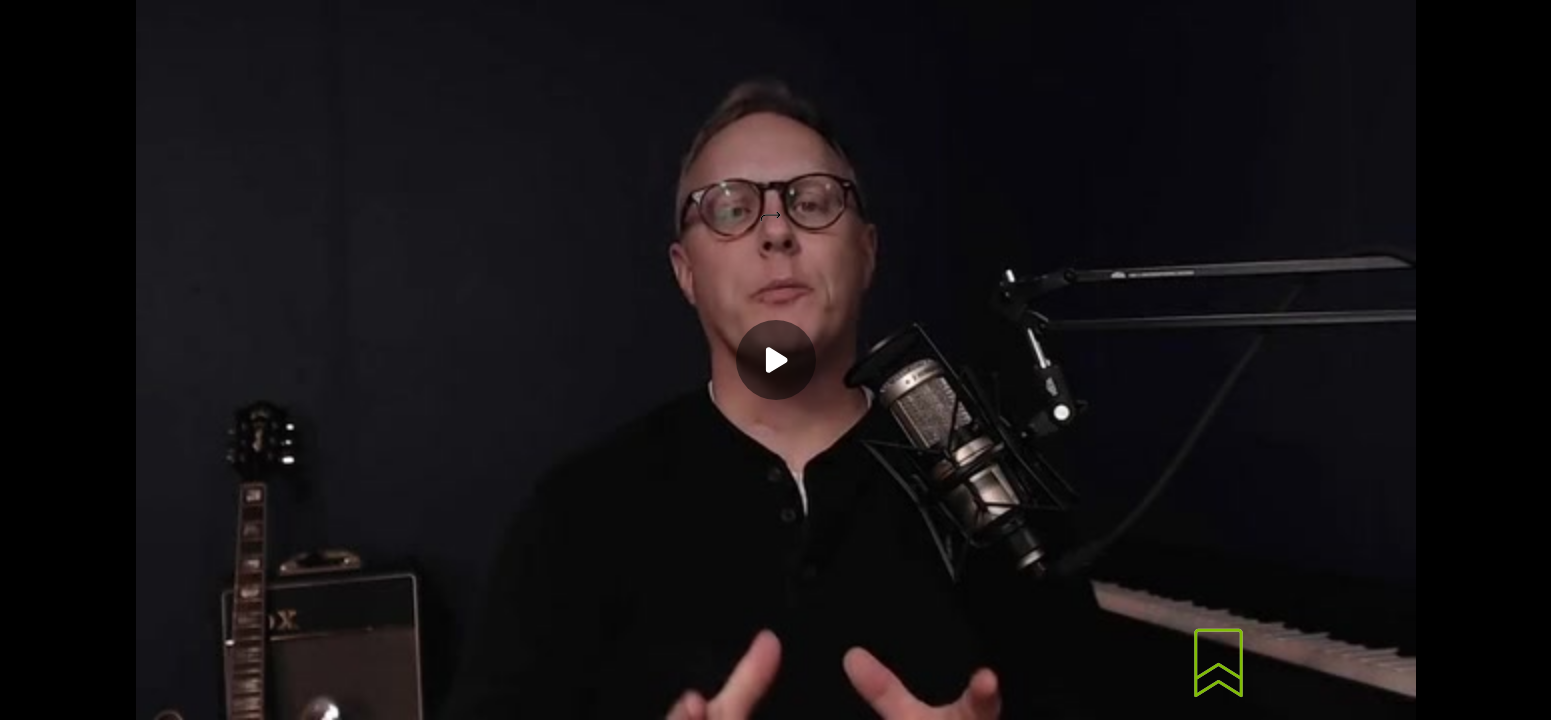 This screenshot has height=720, width=1551. I want to click on save this item for later, so click(1218, 661).